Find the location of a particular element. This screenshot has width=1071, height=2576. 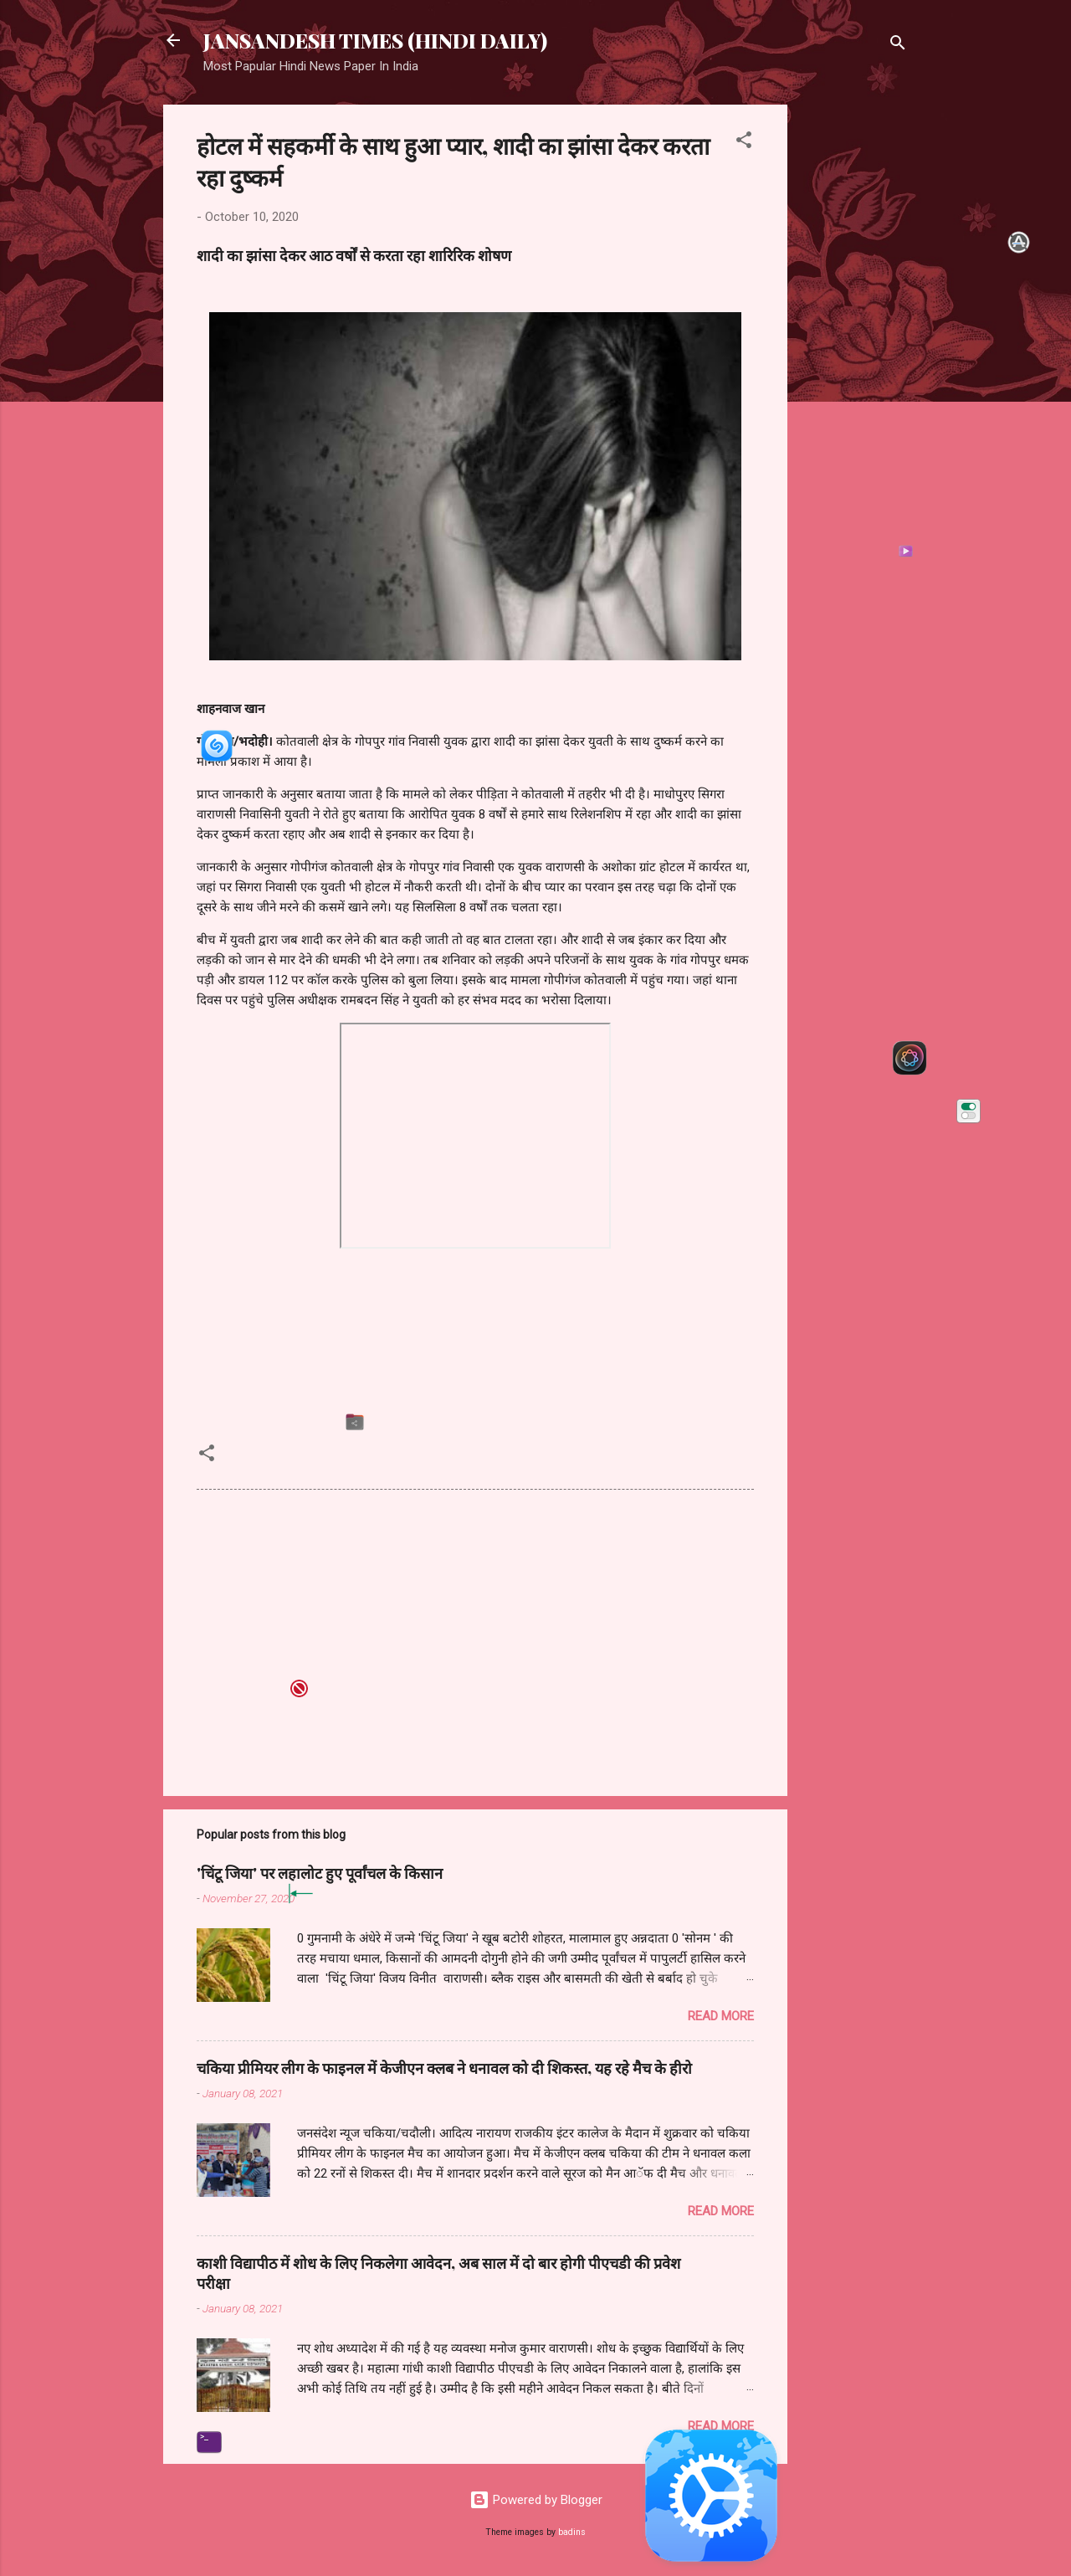

go to the first item in a list or sequence is located at coordinates (300, 1893).